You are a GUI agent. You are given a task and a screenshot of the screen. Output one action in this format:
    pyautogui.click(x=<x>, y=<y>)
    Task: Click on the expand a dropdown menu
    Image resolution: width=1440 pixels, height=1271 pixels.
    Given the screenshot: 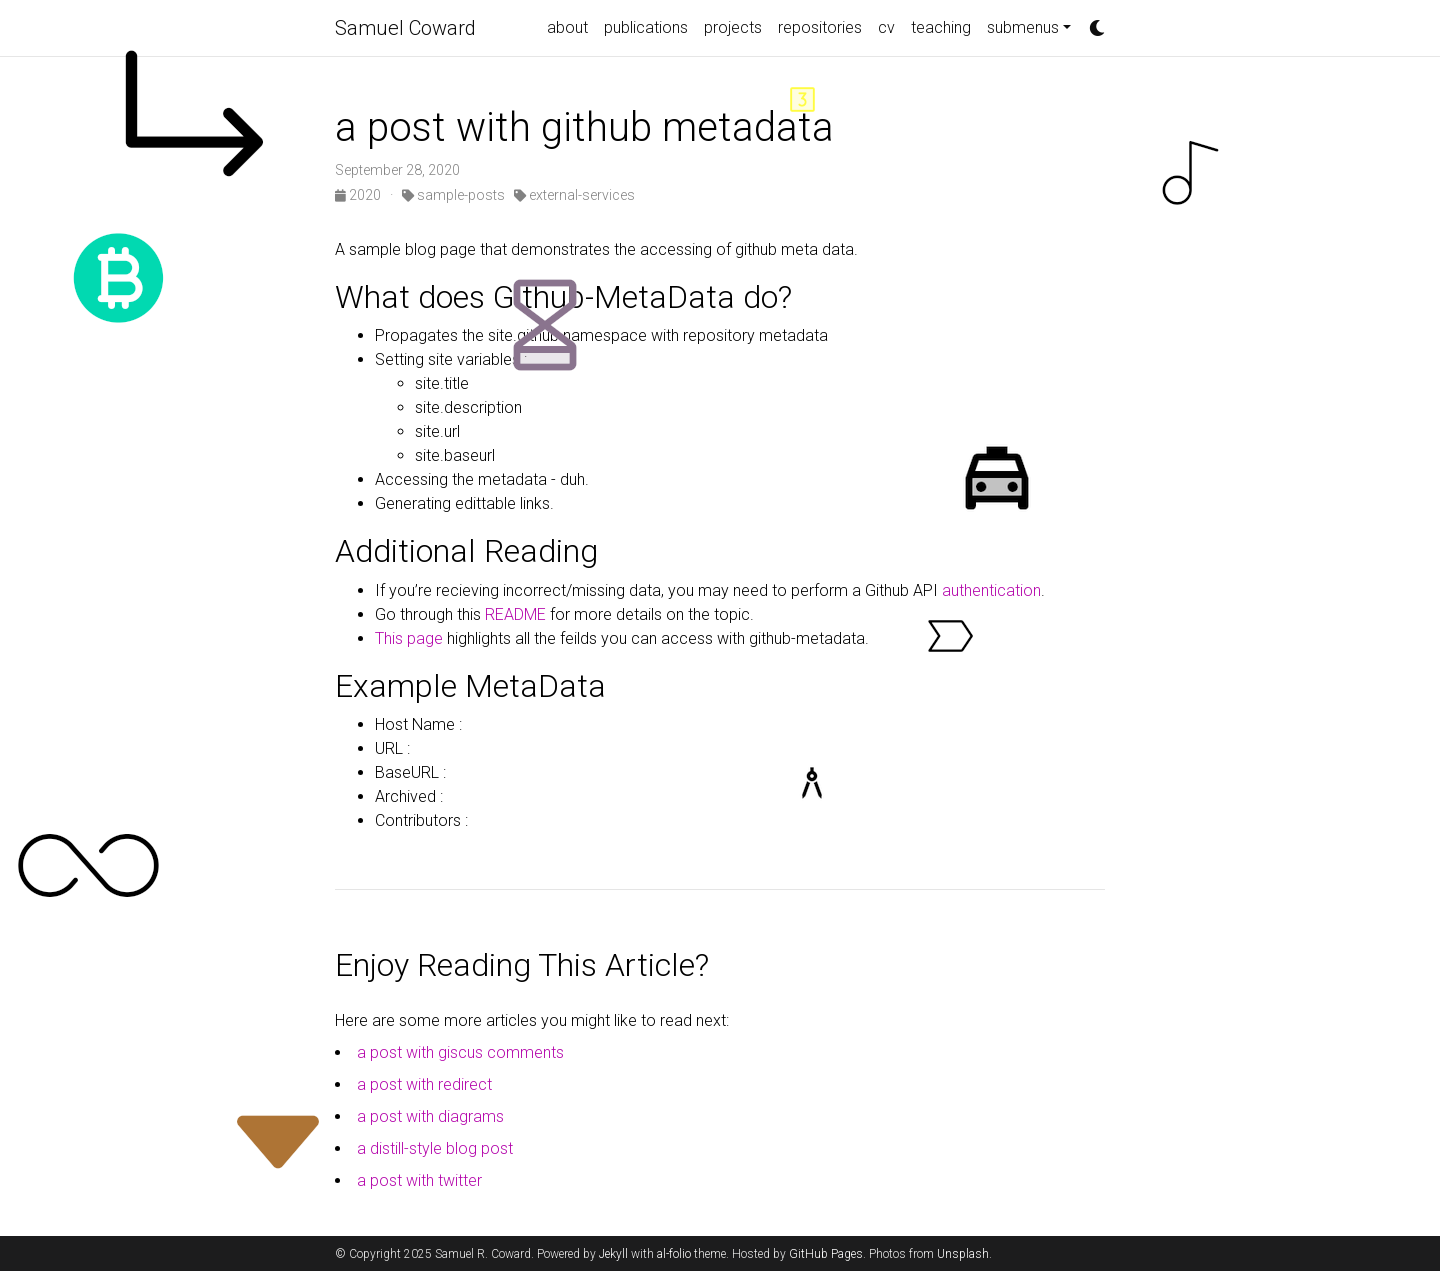 What is the action you would take?
    pyautogui.click(x=278, y=1142)
    